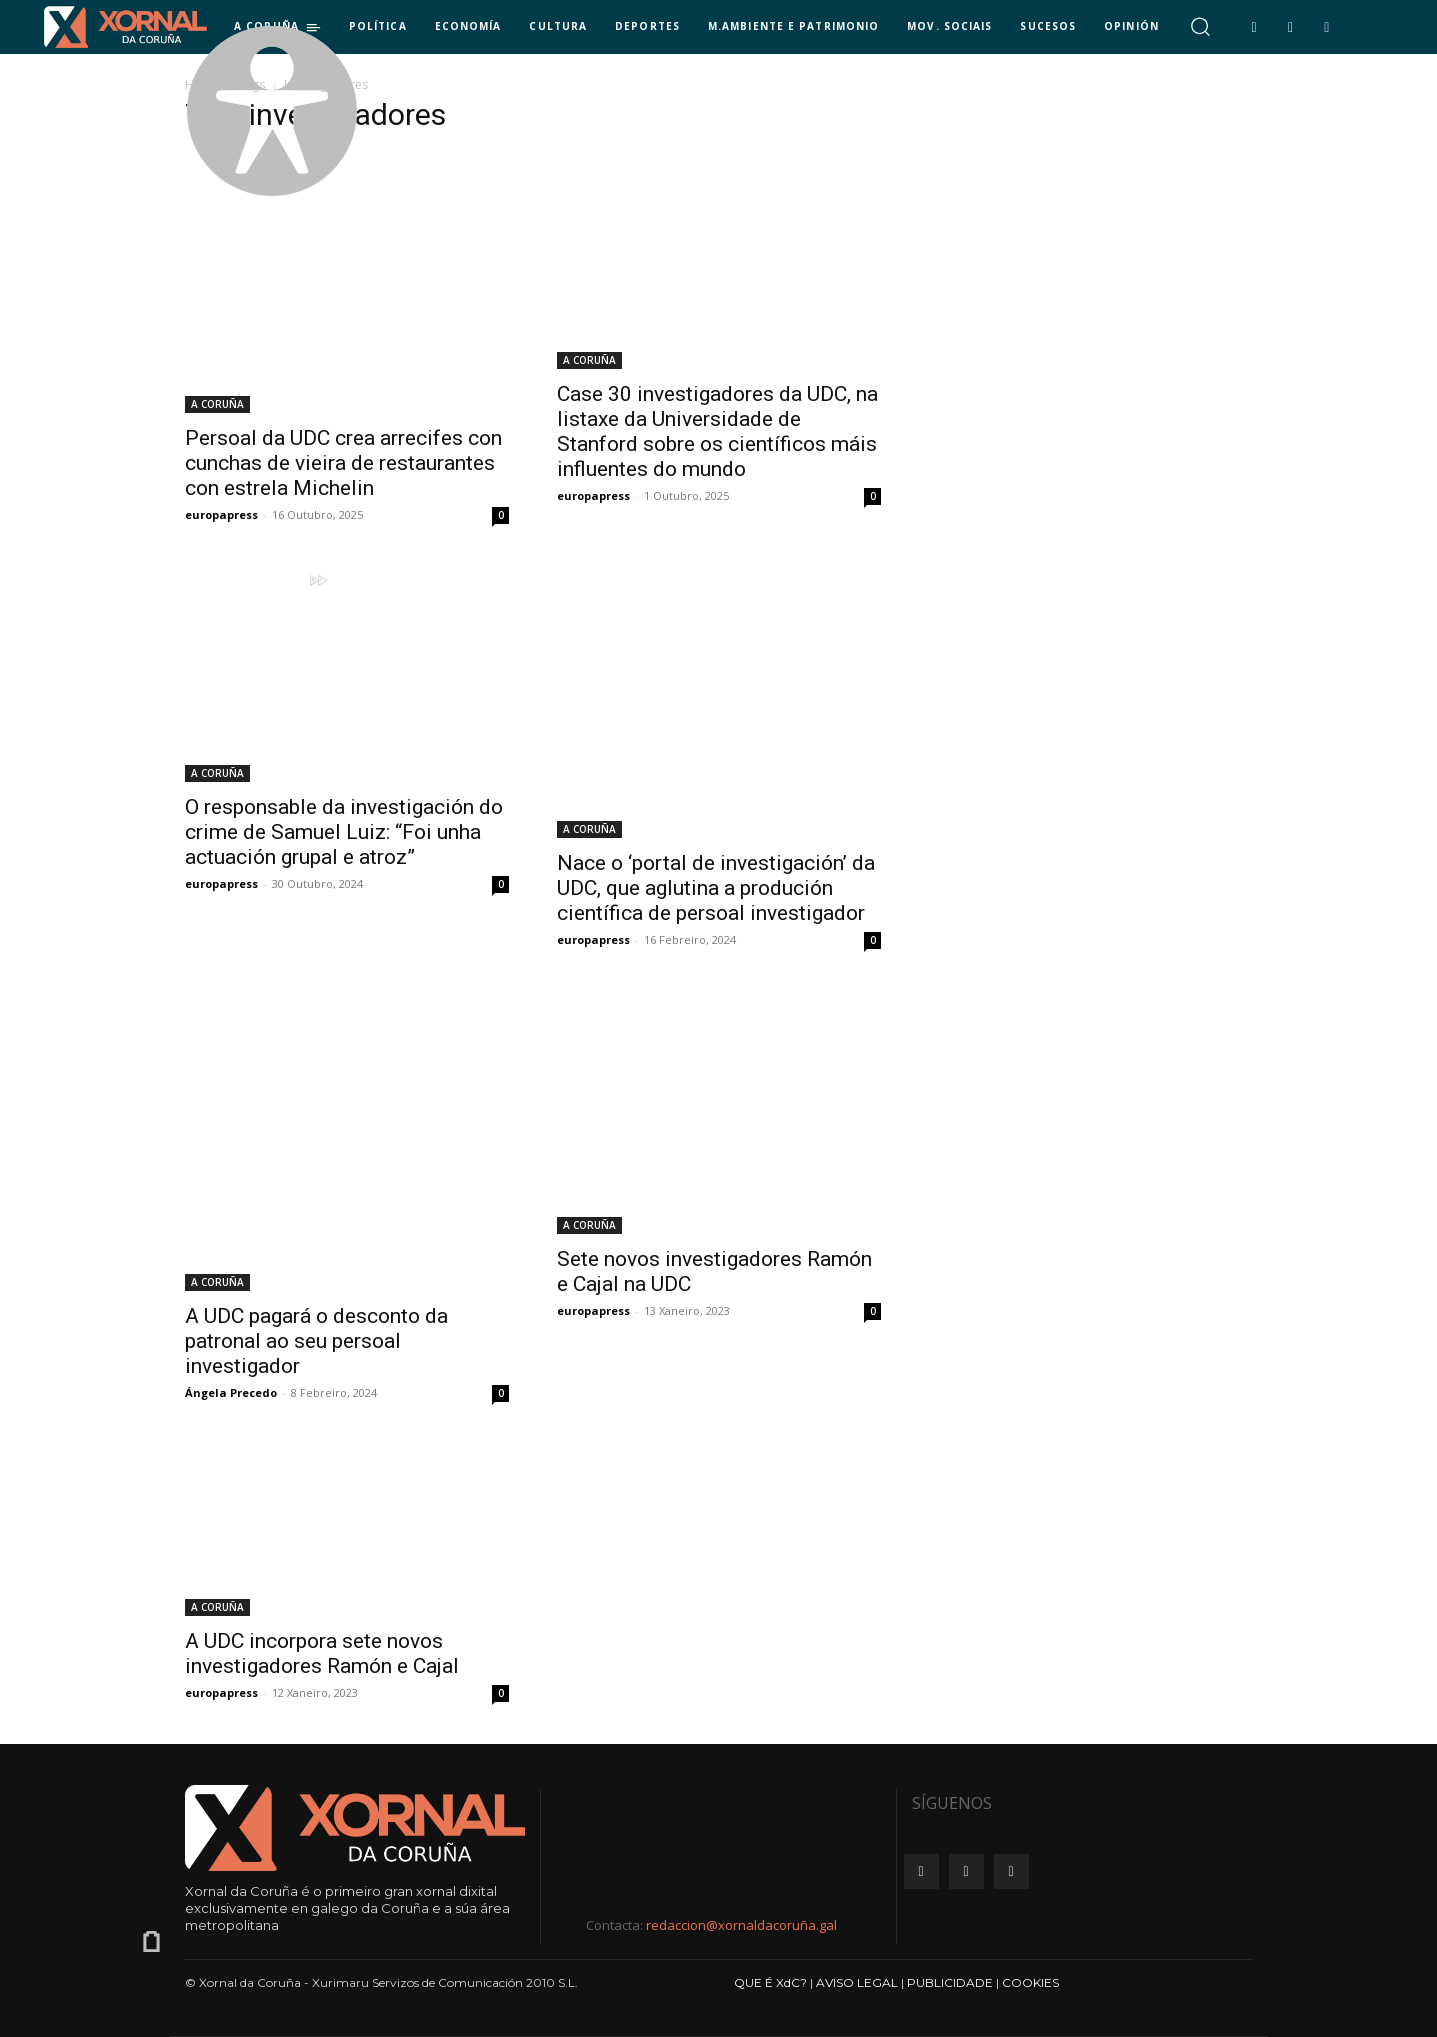 The height and width of the screenshot is (2037, 1437). Describe the element at coordinates (272, 111) in the screenshot. I see `open accessibility settings` at that location.